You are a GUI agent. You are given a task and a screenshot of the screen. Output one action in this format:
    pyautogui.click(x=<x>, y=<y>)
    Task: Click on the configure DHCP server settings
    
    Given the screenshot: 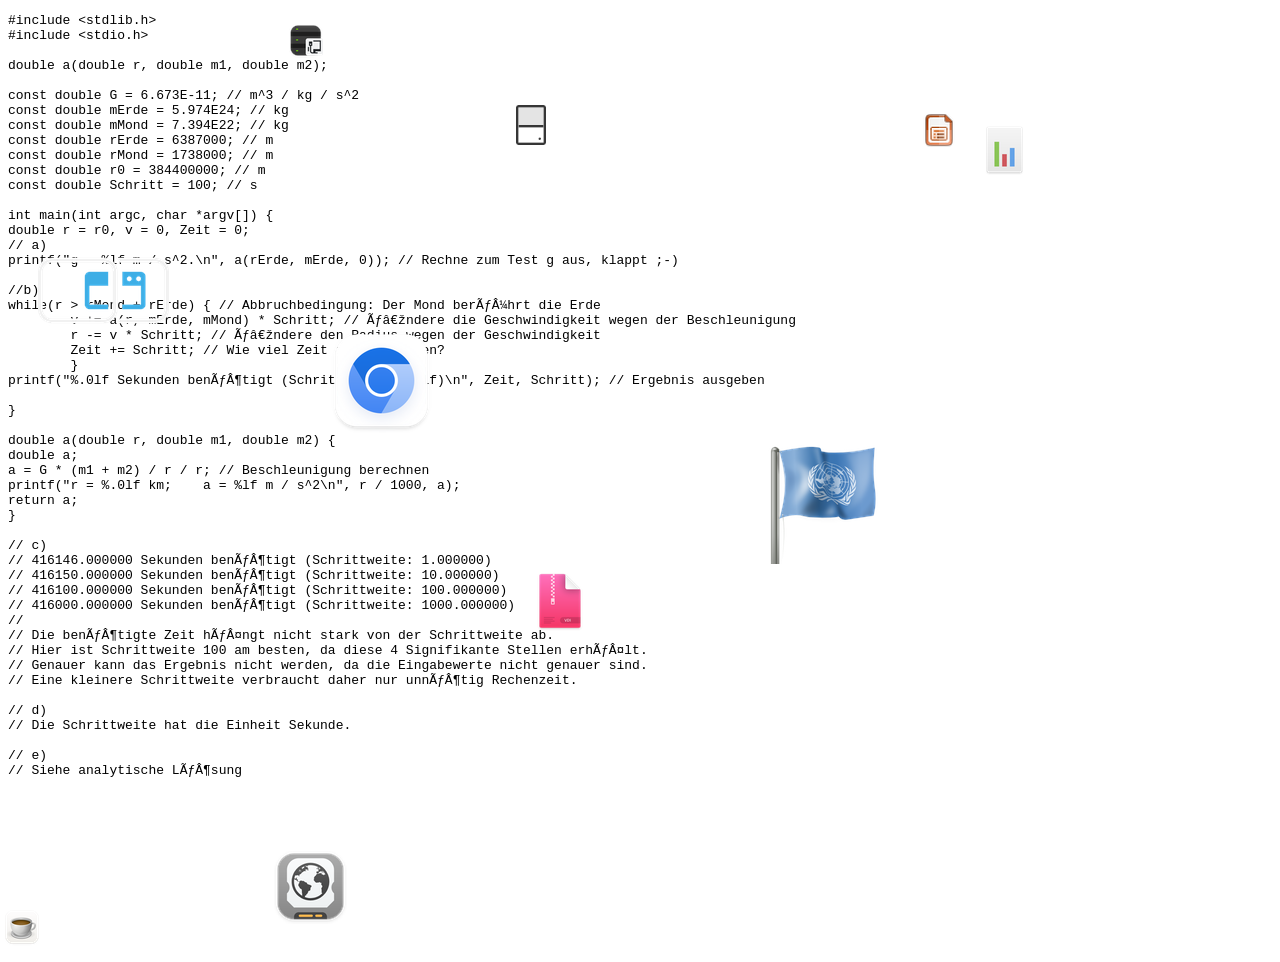 What is the action you would take?
    pyautogui.click(x=306, y=41)
    